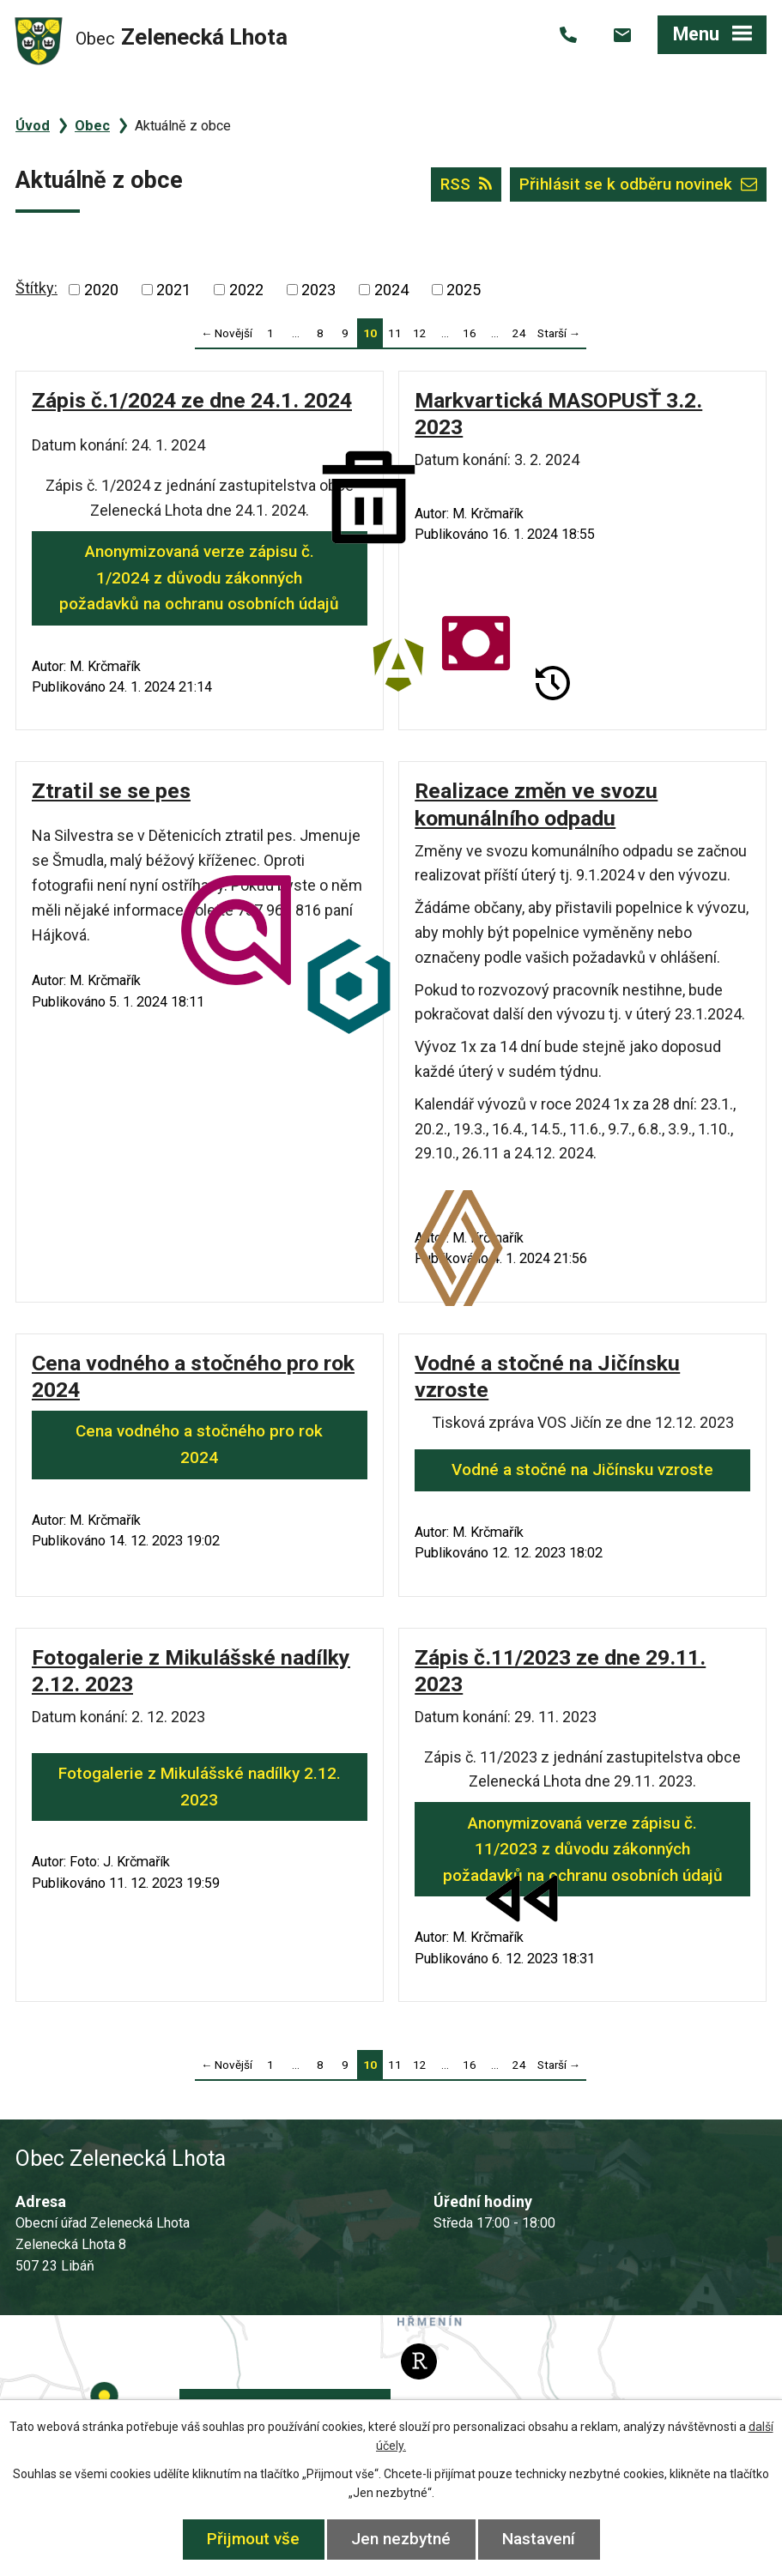 The image size is (782, 2576). Describe the element at coordinates (419, 2361) in the screenshot. I see `open RStudio IDE application` at that location.